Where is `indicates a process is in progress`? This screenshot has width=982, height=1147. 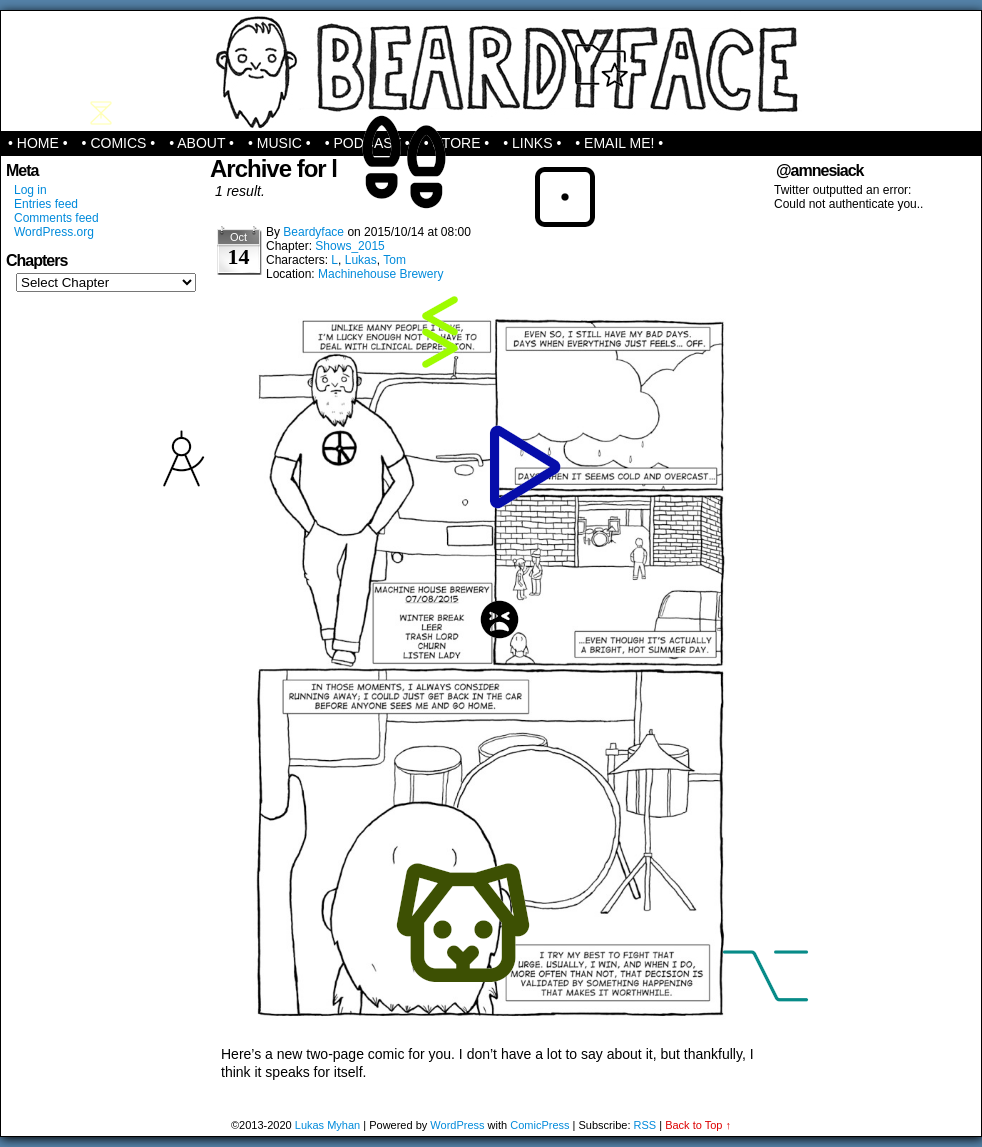
indicates a process is in progress is located at coordinates (101, 113).